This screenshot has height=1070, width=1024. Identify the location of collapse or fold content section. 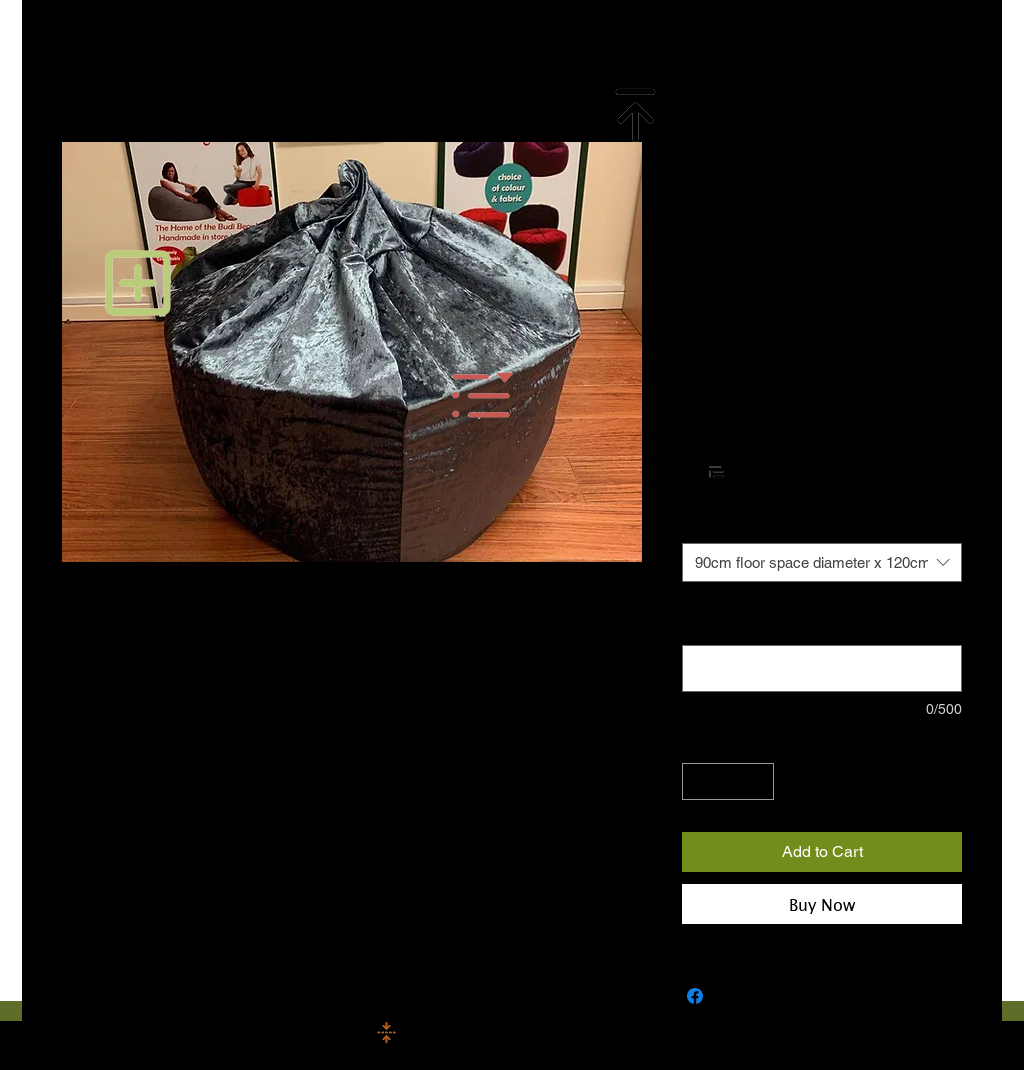
(386, 1032).